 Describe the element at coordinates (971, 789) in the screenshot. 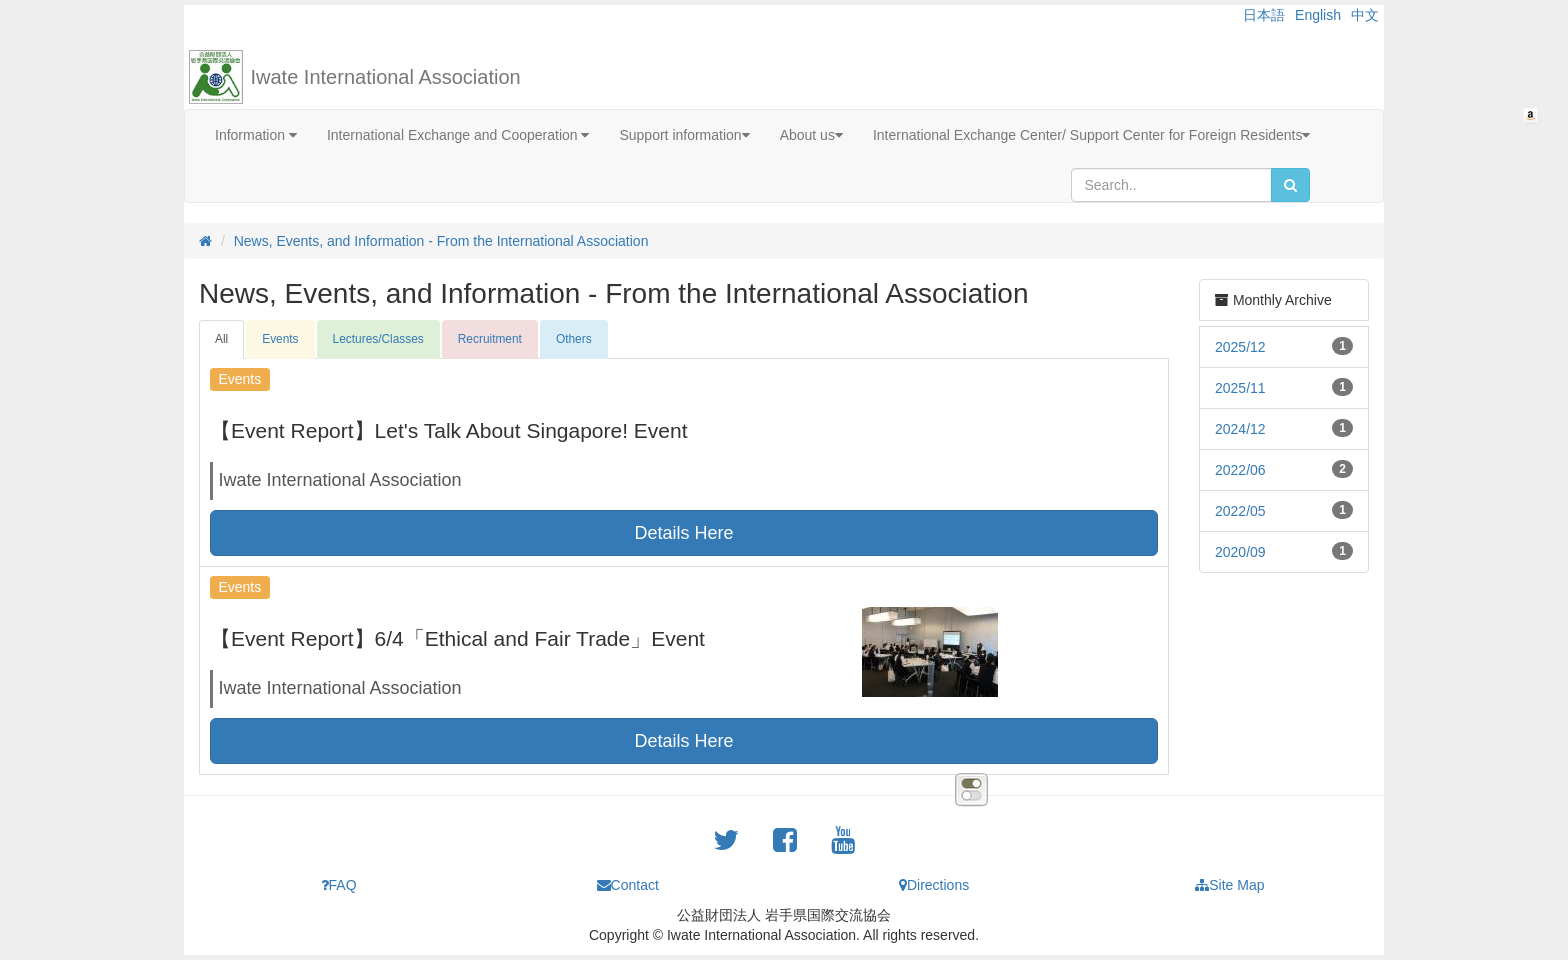

I see `open gnome tweaks to customize system settings` at that location.